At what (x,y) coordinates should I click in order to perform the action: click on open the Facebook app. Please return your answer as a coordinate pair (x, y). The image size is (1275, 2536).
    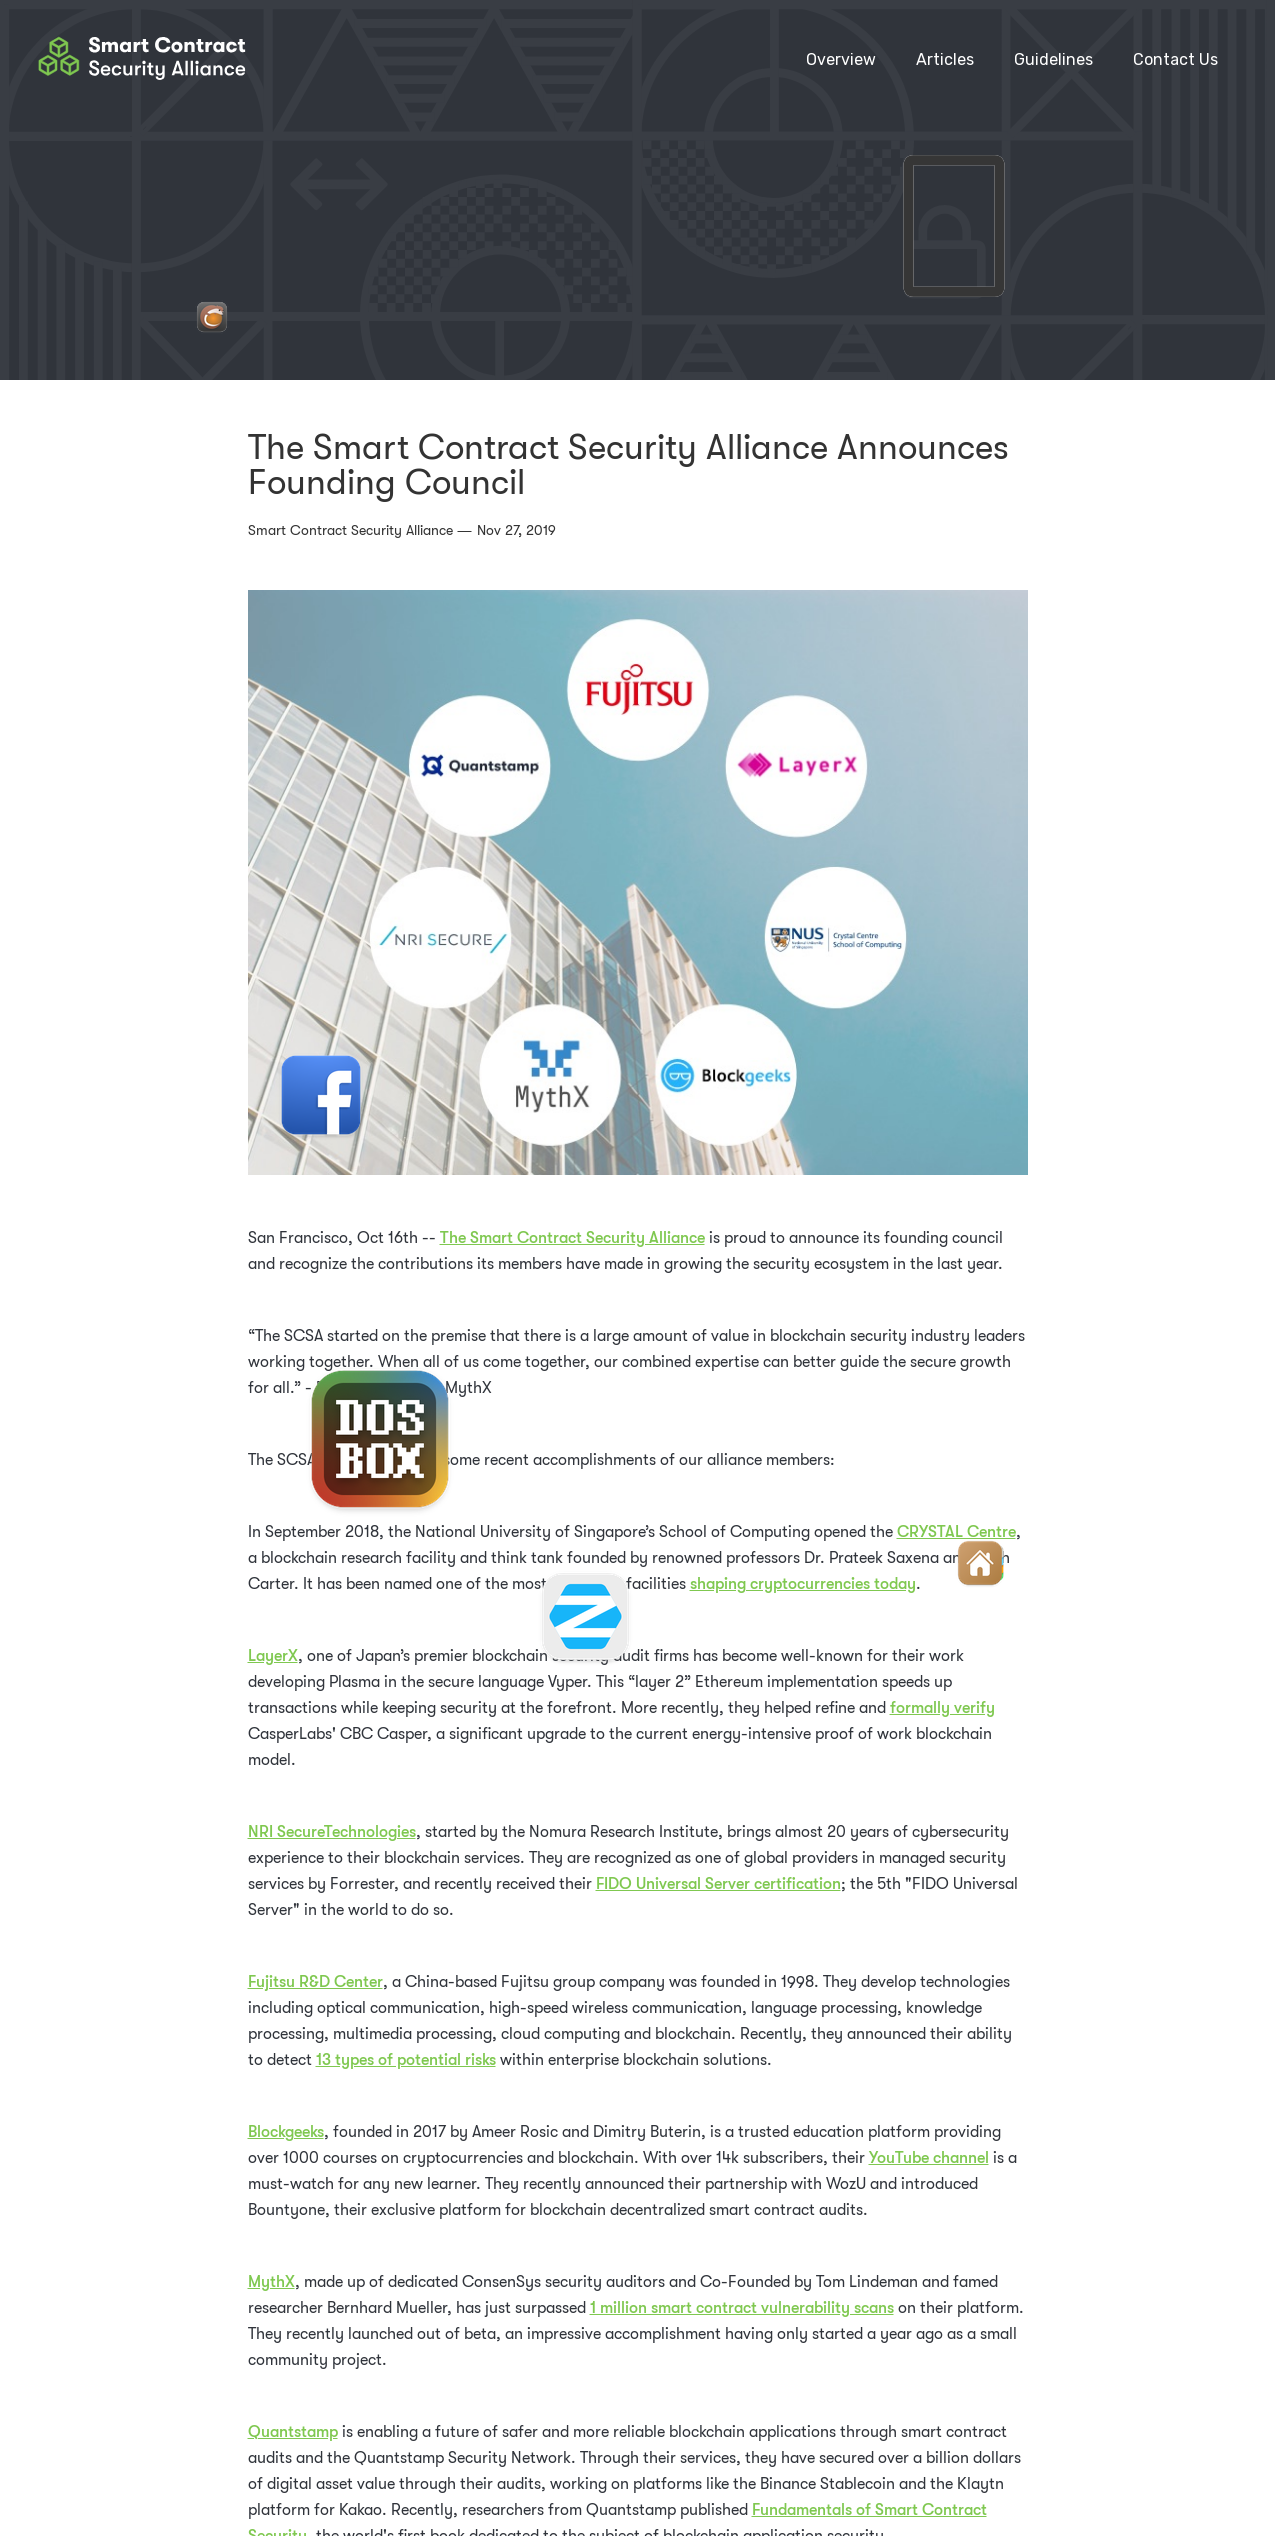
    Looking at the image, I should click on (321, 1095).